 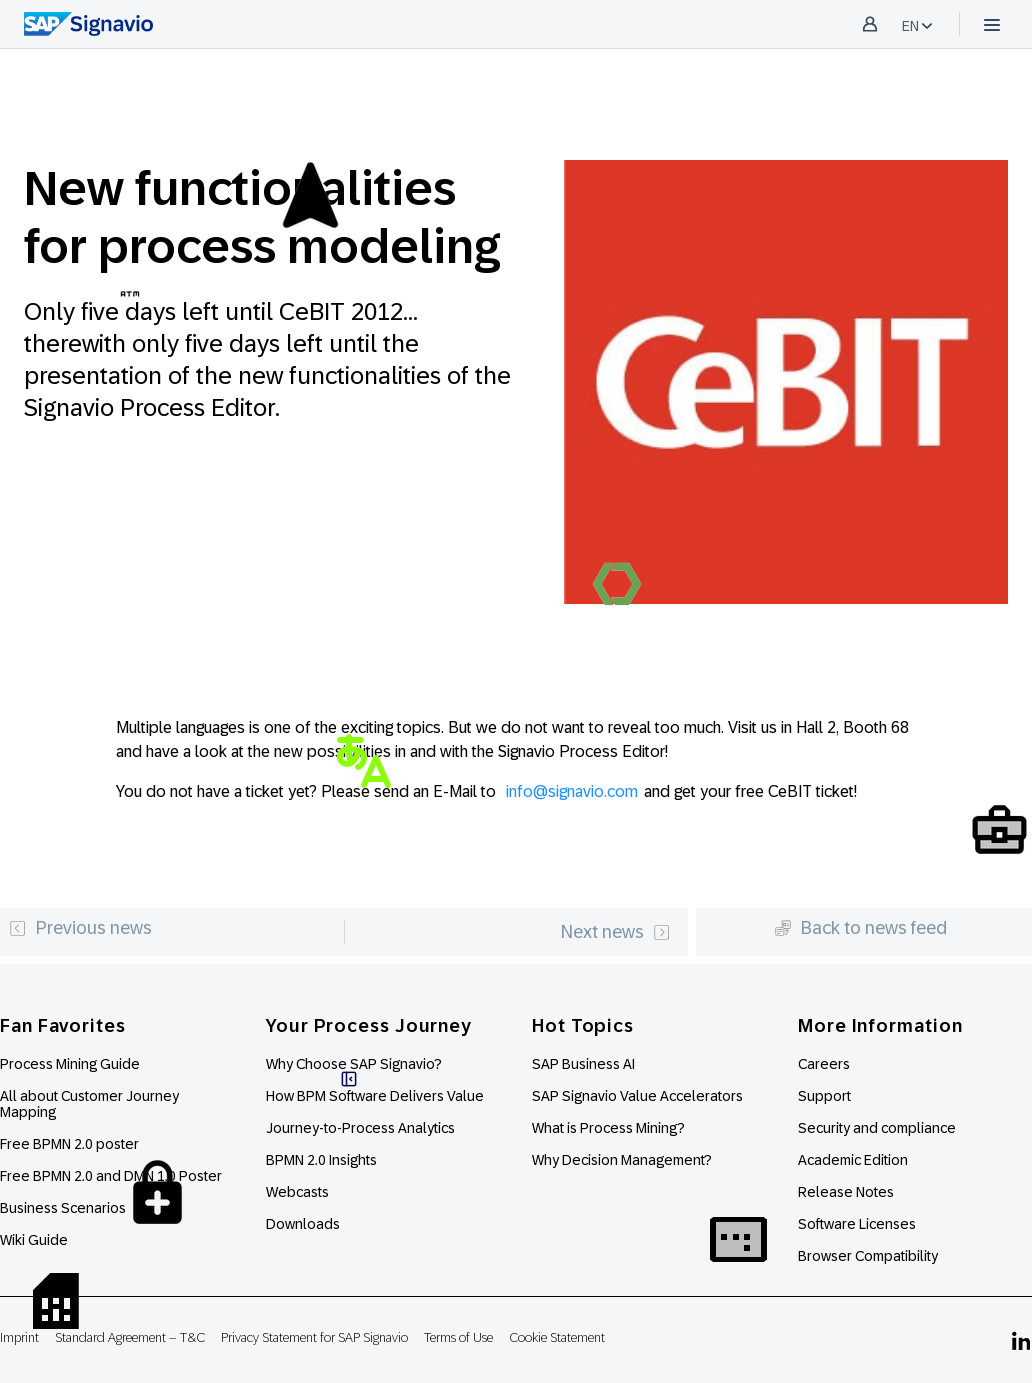 What do you see at coordinates (738, 1239) in the screenshot?
I see `adjust image aspect ratio settings` at bounding box center [738, 1239].